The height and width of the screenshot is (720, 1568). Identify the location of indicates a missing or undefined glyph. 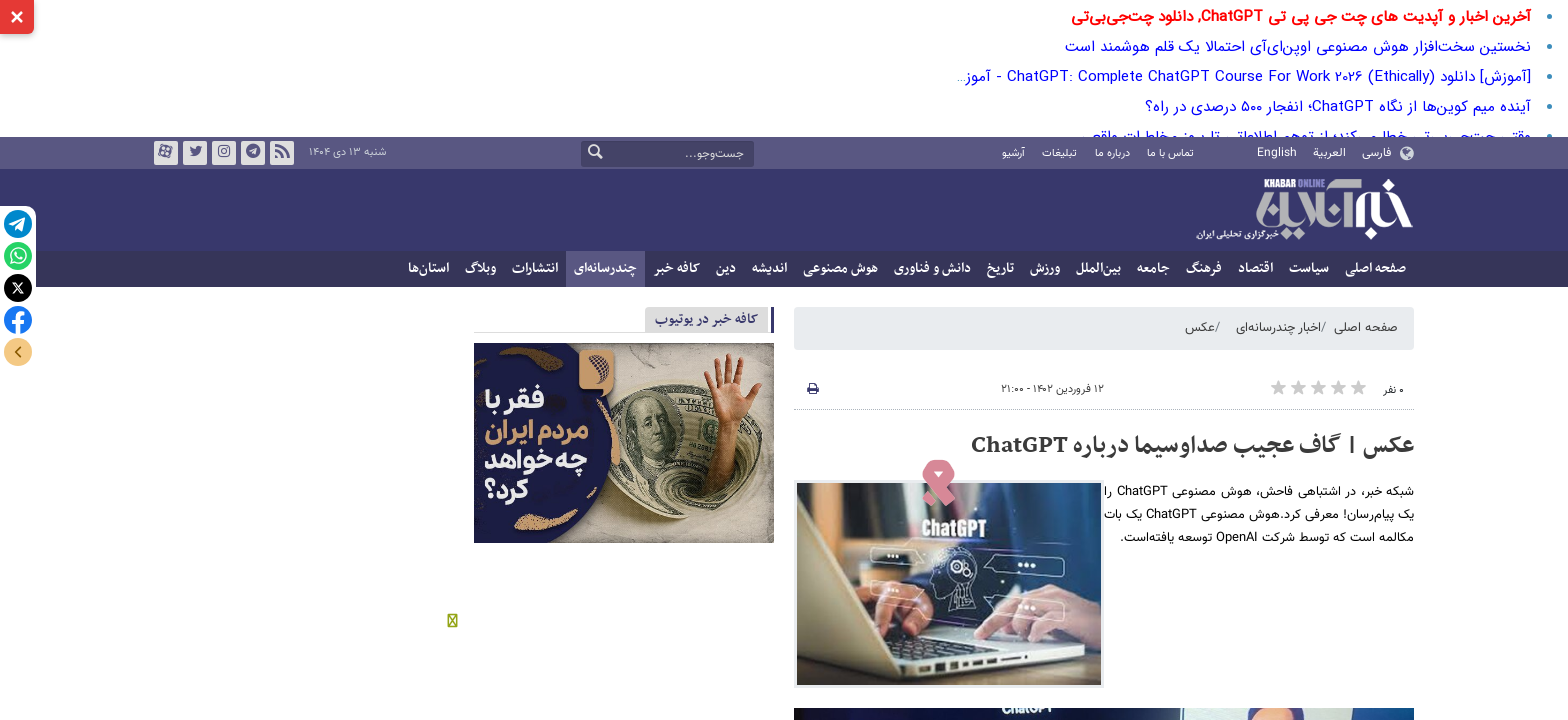
(452, 620).